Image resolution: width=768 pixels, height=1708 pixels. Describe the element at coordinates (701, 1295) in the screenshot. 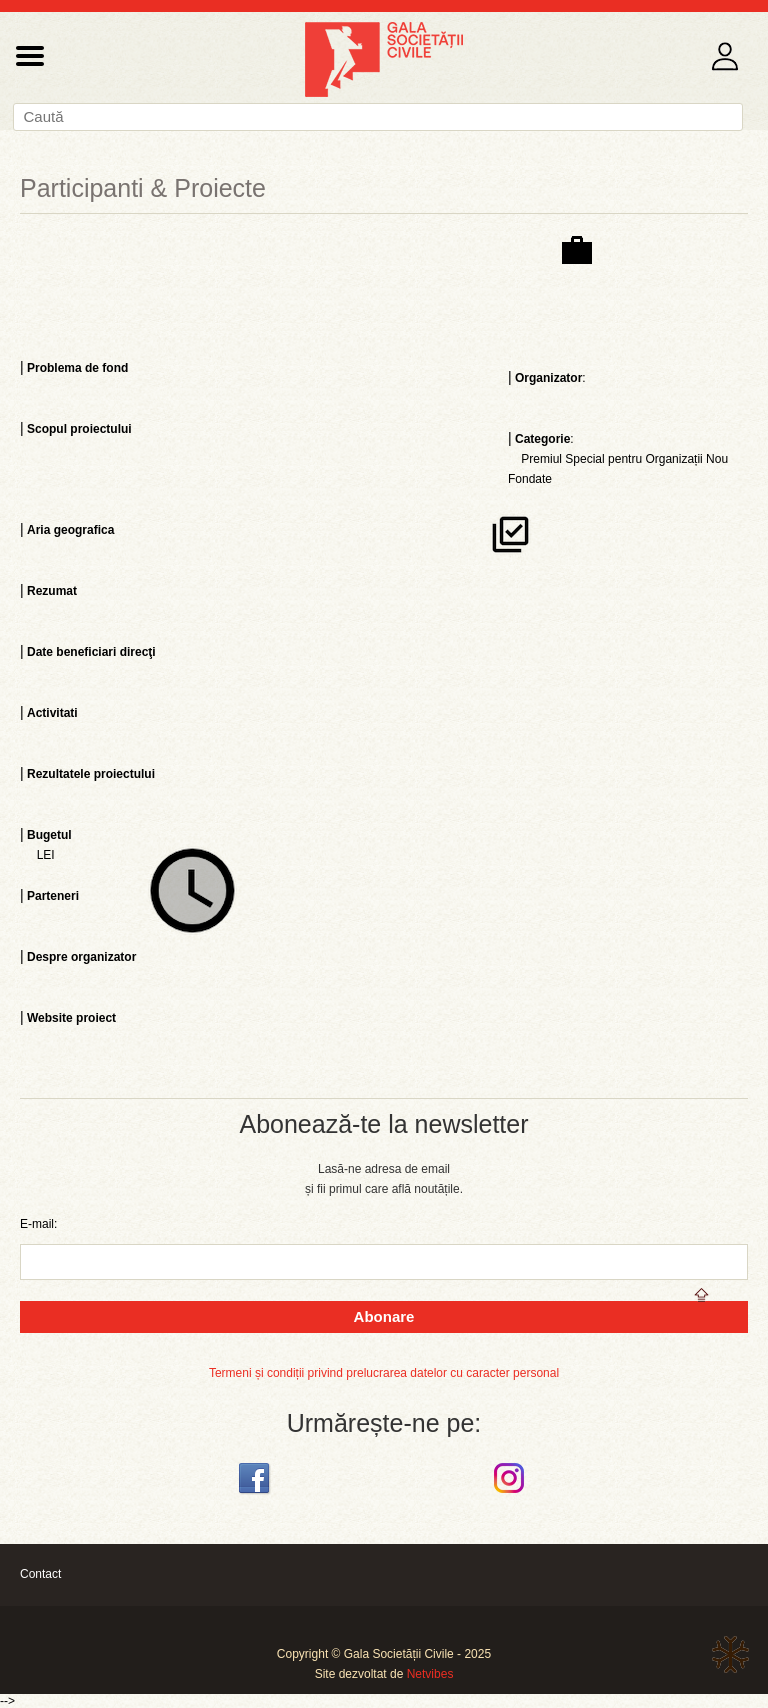

I see `upload file or content` at that location.